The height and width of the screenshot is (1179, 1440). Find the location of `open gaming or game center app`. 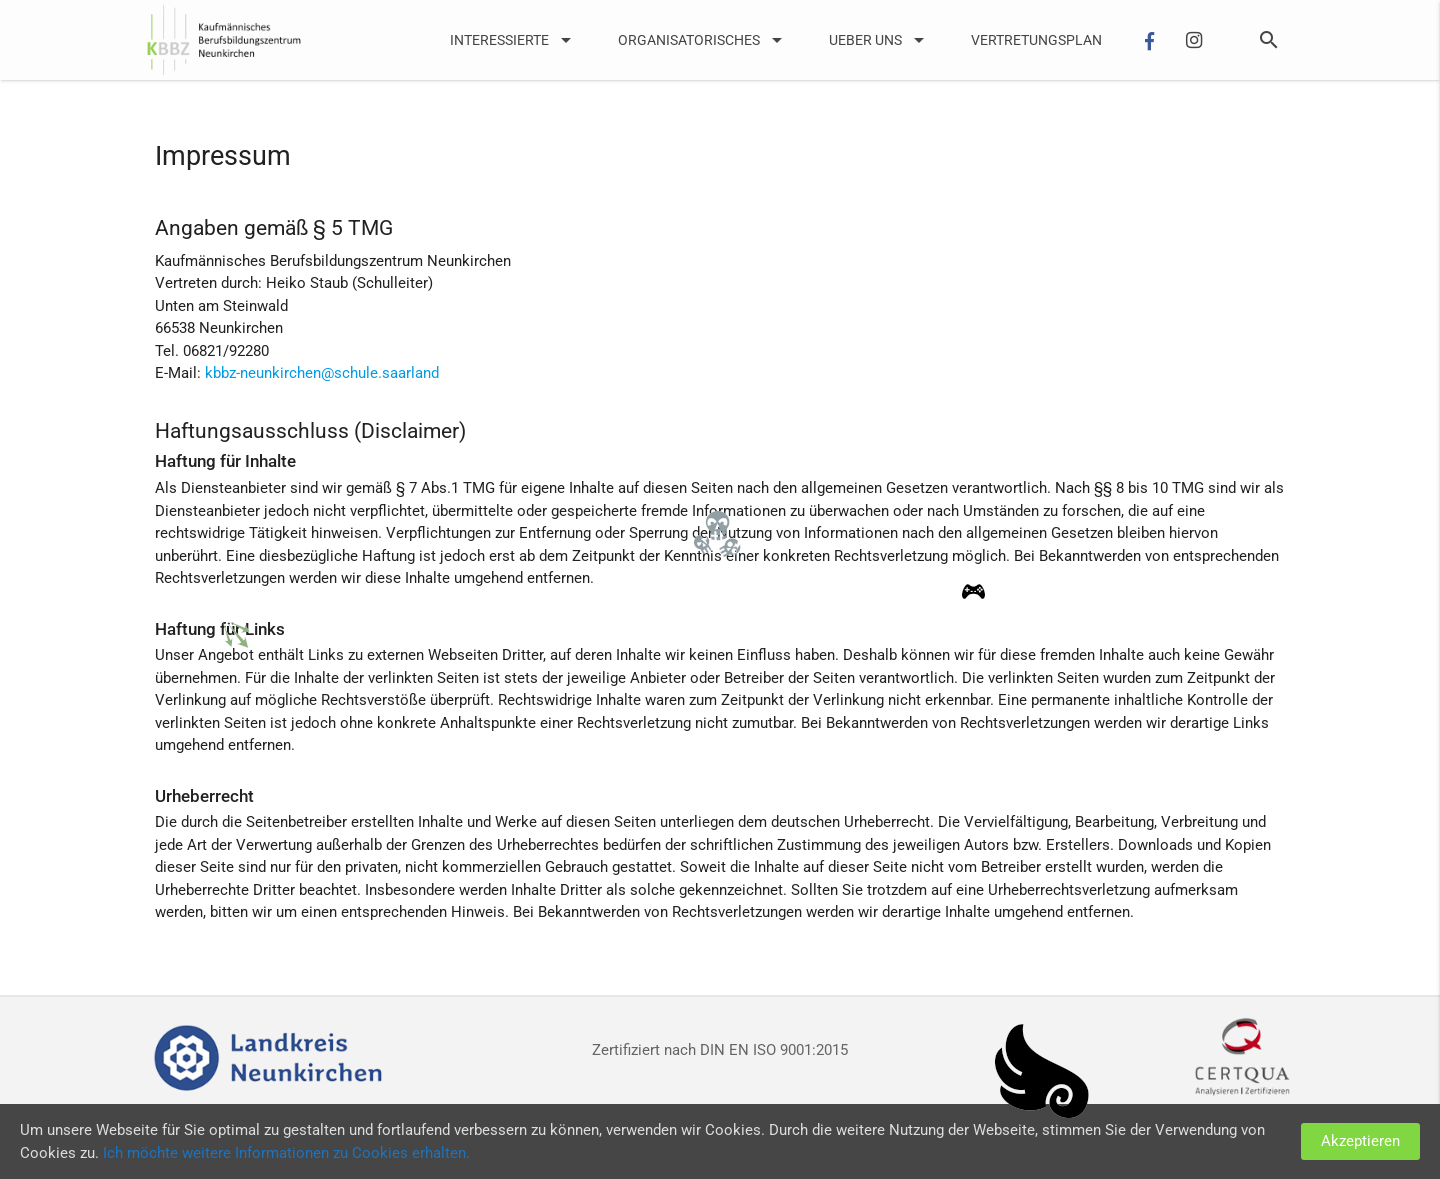

open gaming or game center app is located at coordinates (973, 591).